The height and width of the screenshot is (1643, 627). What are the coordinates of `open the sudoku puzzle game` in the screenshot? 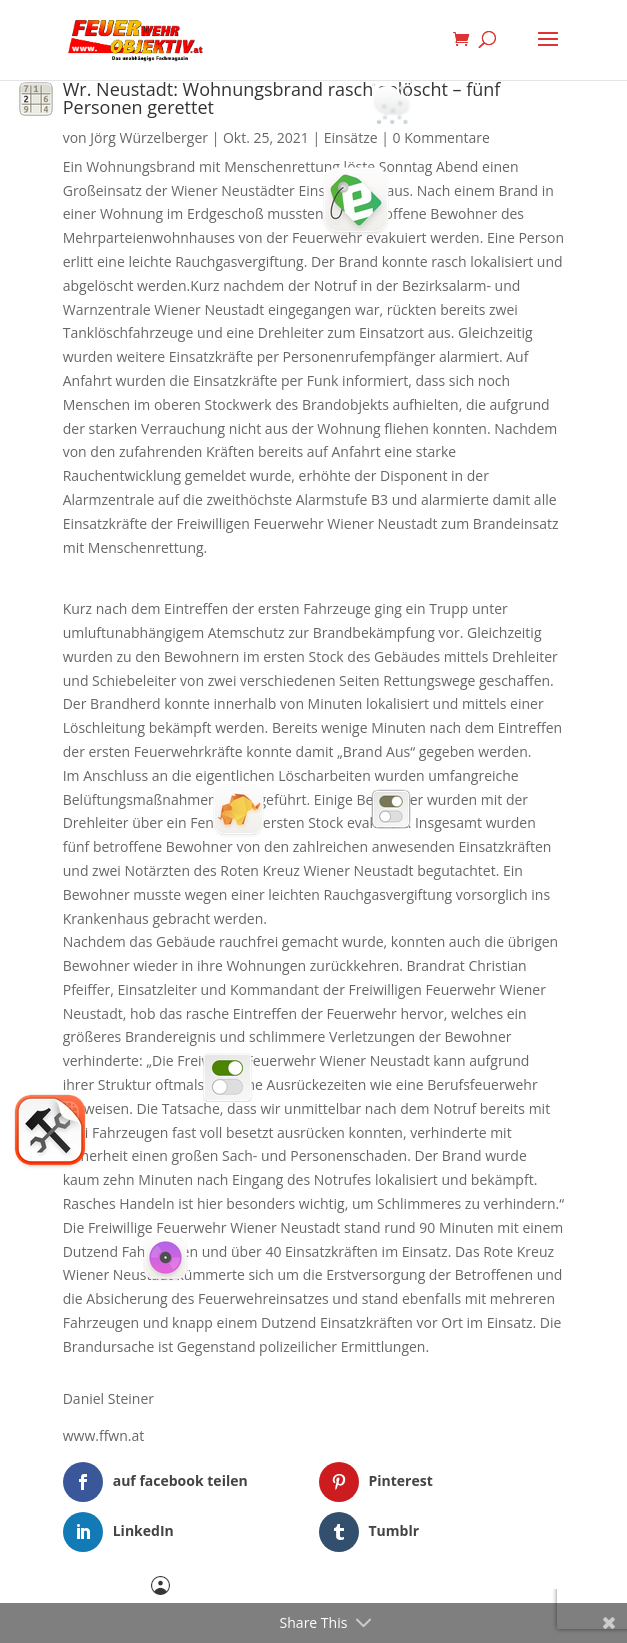 It's located at (36, 99).